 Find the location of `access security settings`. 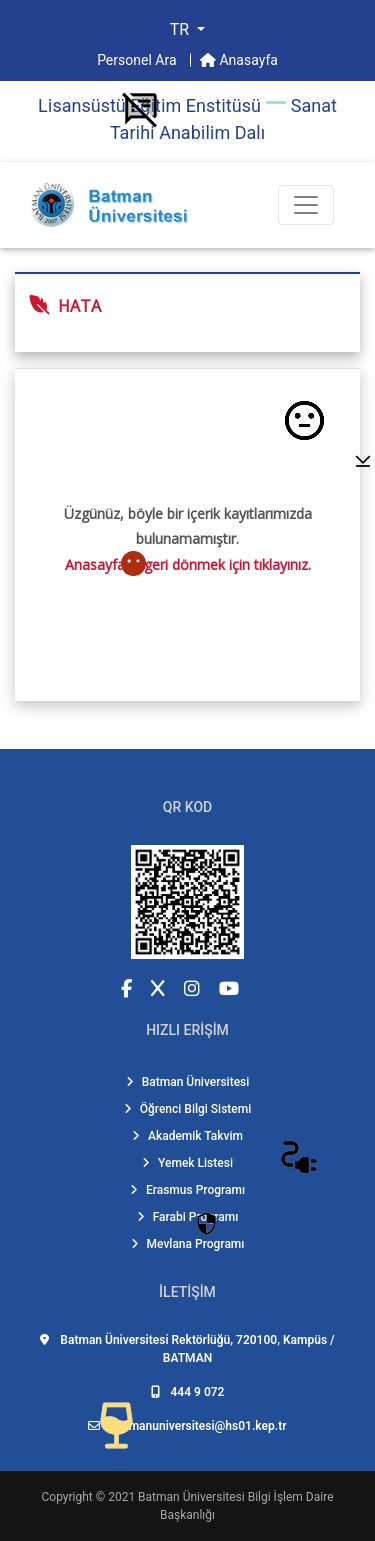

access security settings is located at coordinates (206, 1223).